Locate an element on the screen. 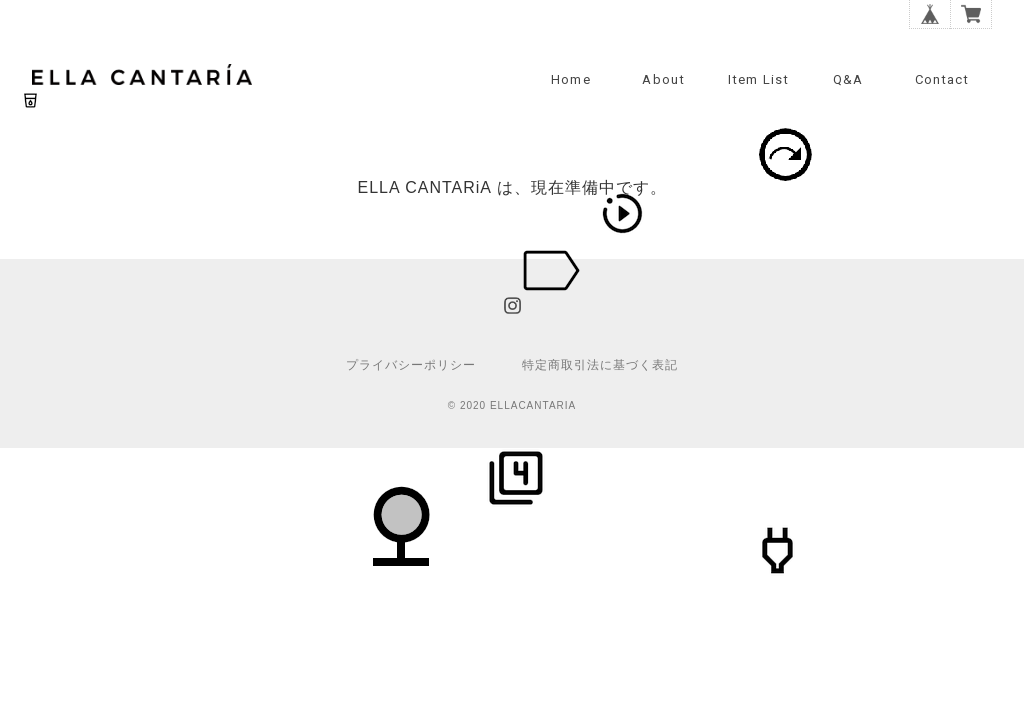 The width and height of the screenshot is (1024, 720). skip to next scheduled item is located at coordinates (785, 154).